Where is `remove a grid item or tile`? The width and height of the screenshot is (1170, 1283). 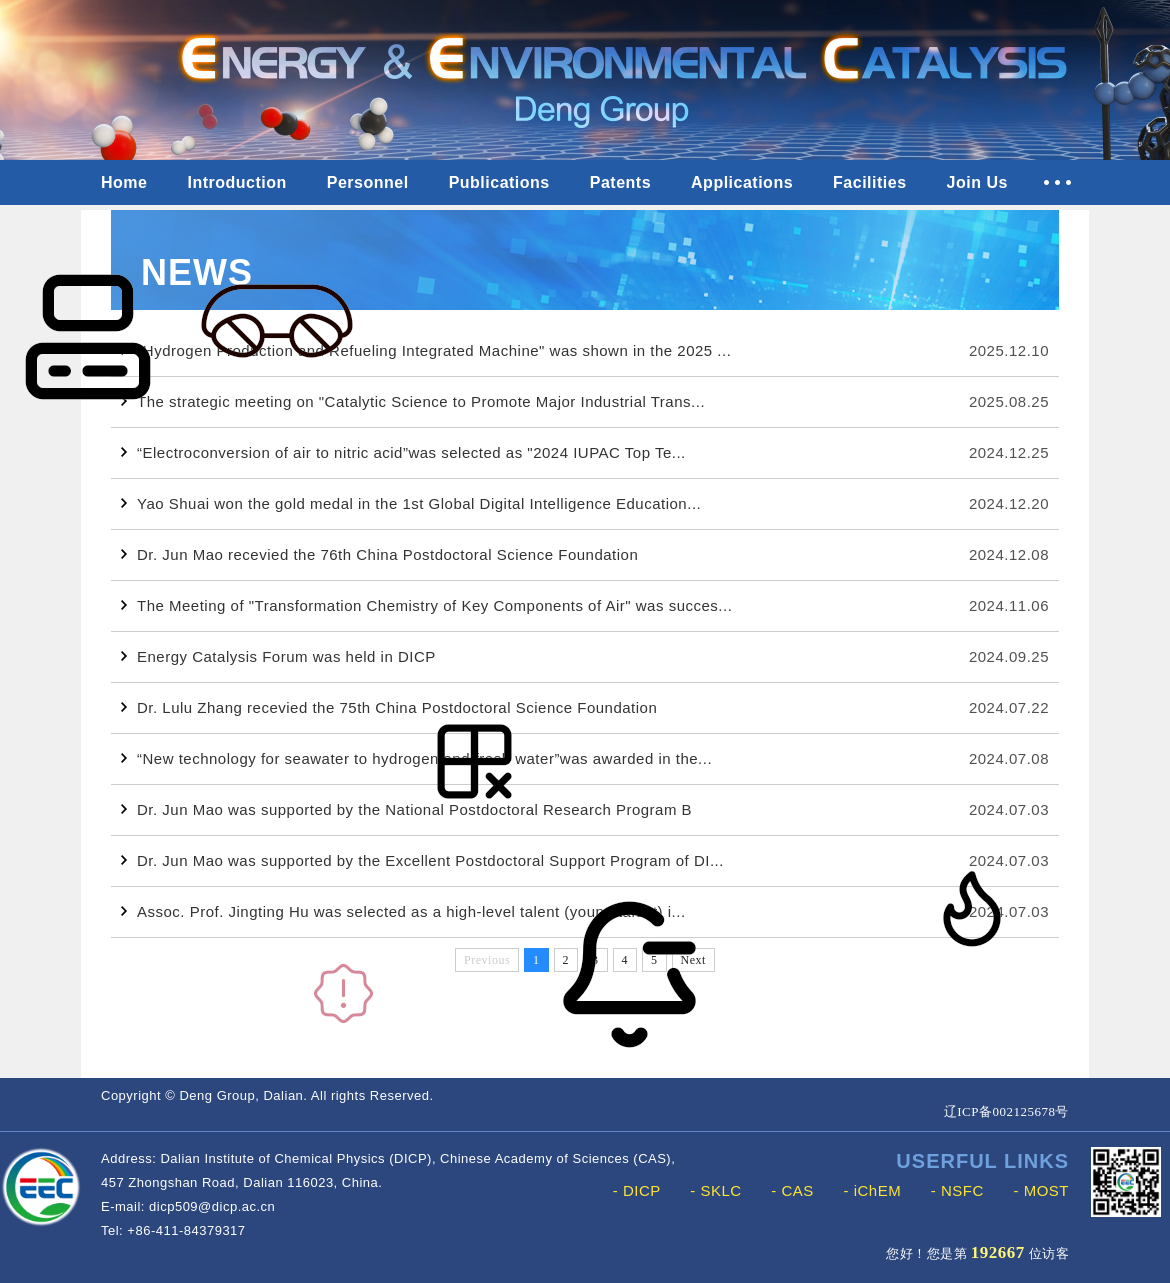 remove a grid item or tile is located at coordinates (474, 761).